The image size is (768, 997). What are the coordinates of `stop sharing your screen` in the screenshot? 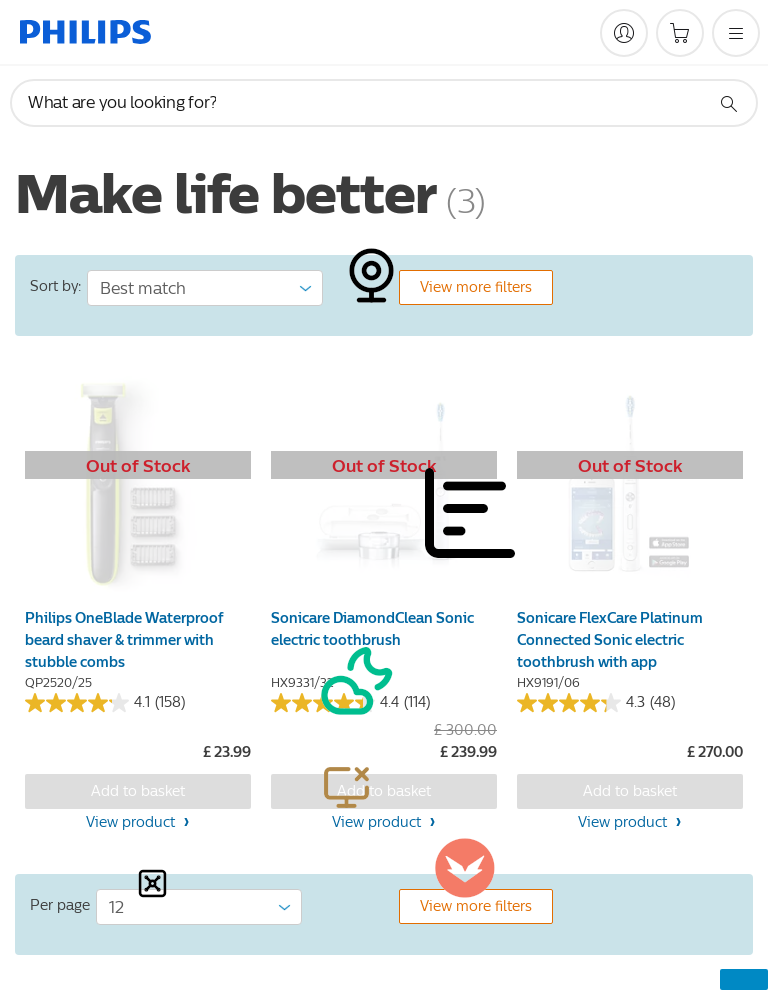 It's located at (346, 787).